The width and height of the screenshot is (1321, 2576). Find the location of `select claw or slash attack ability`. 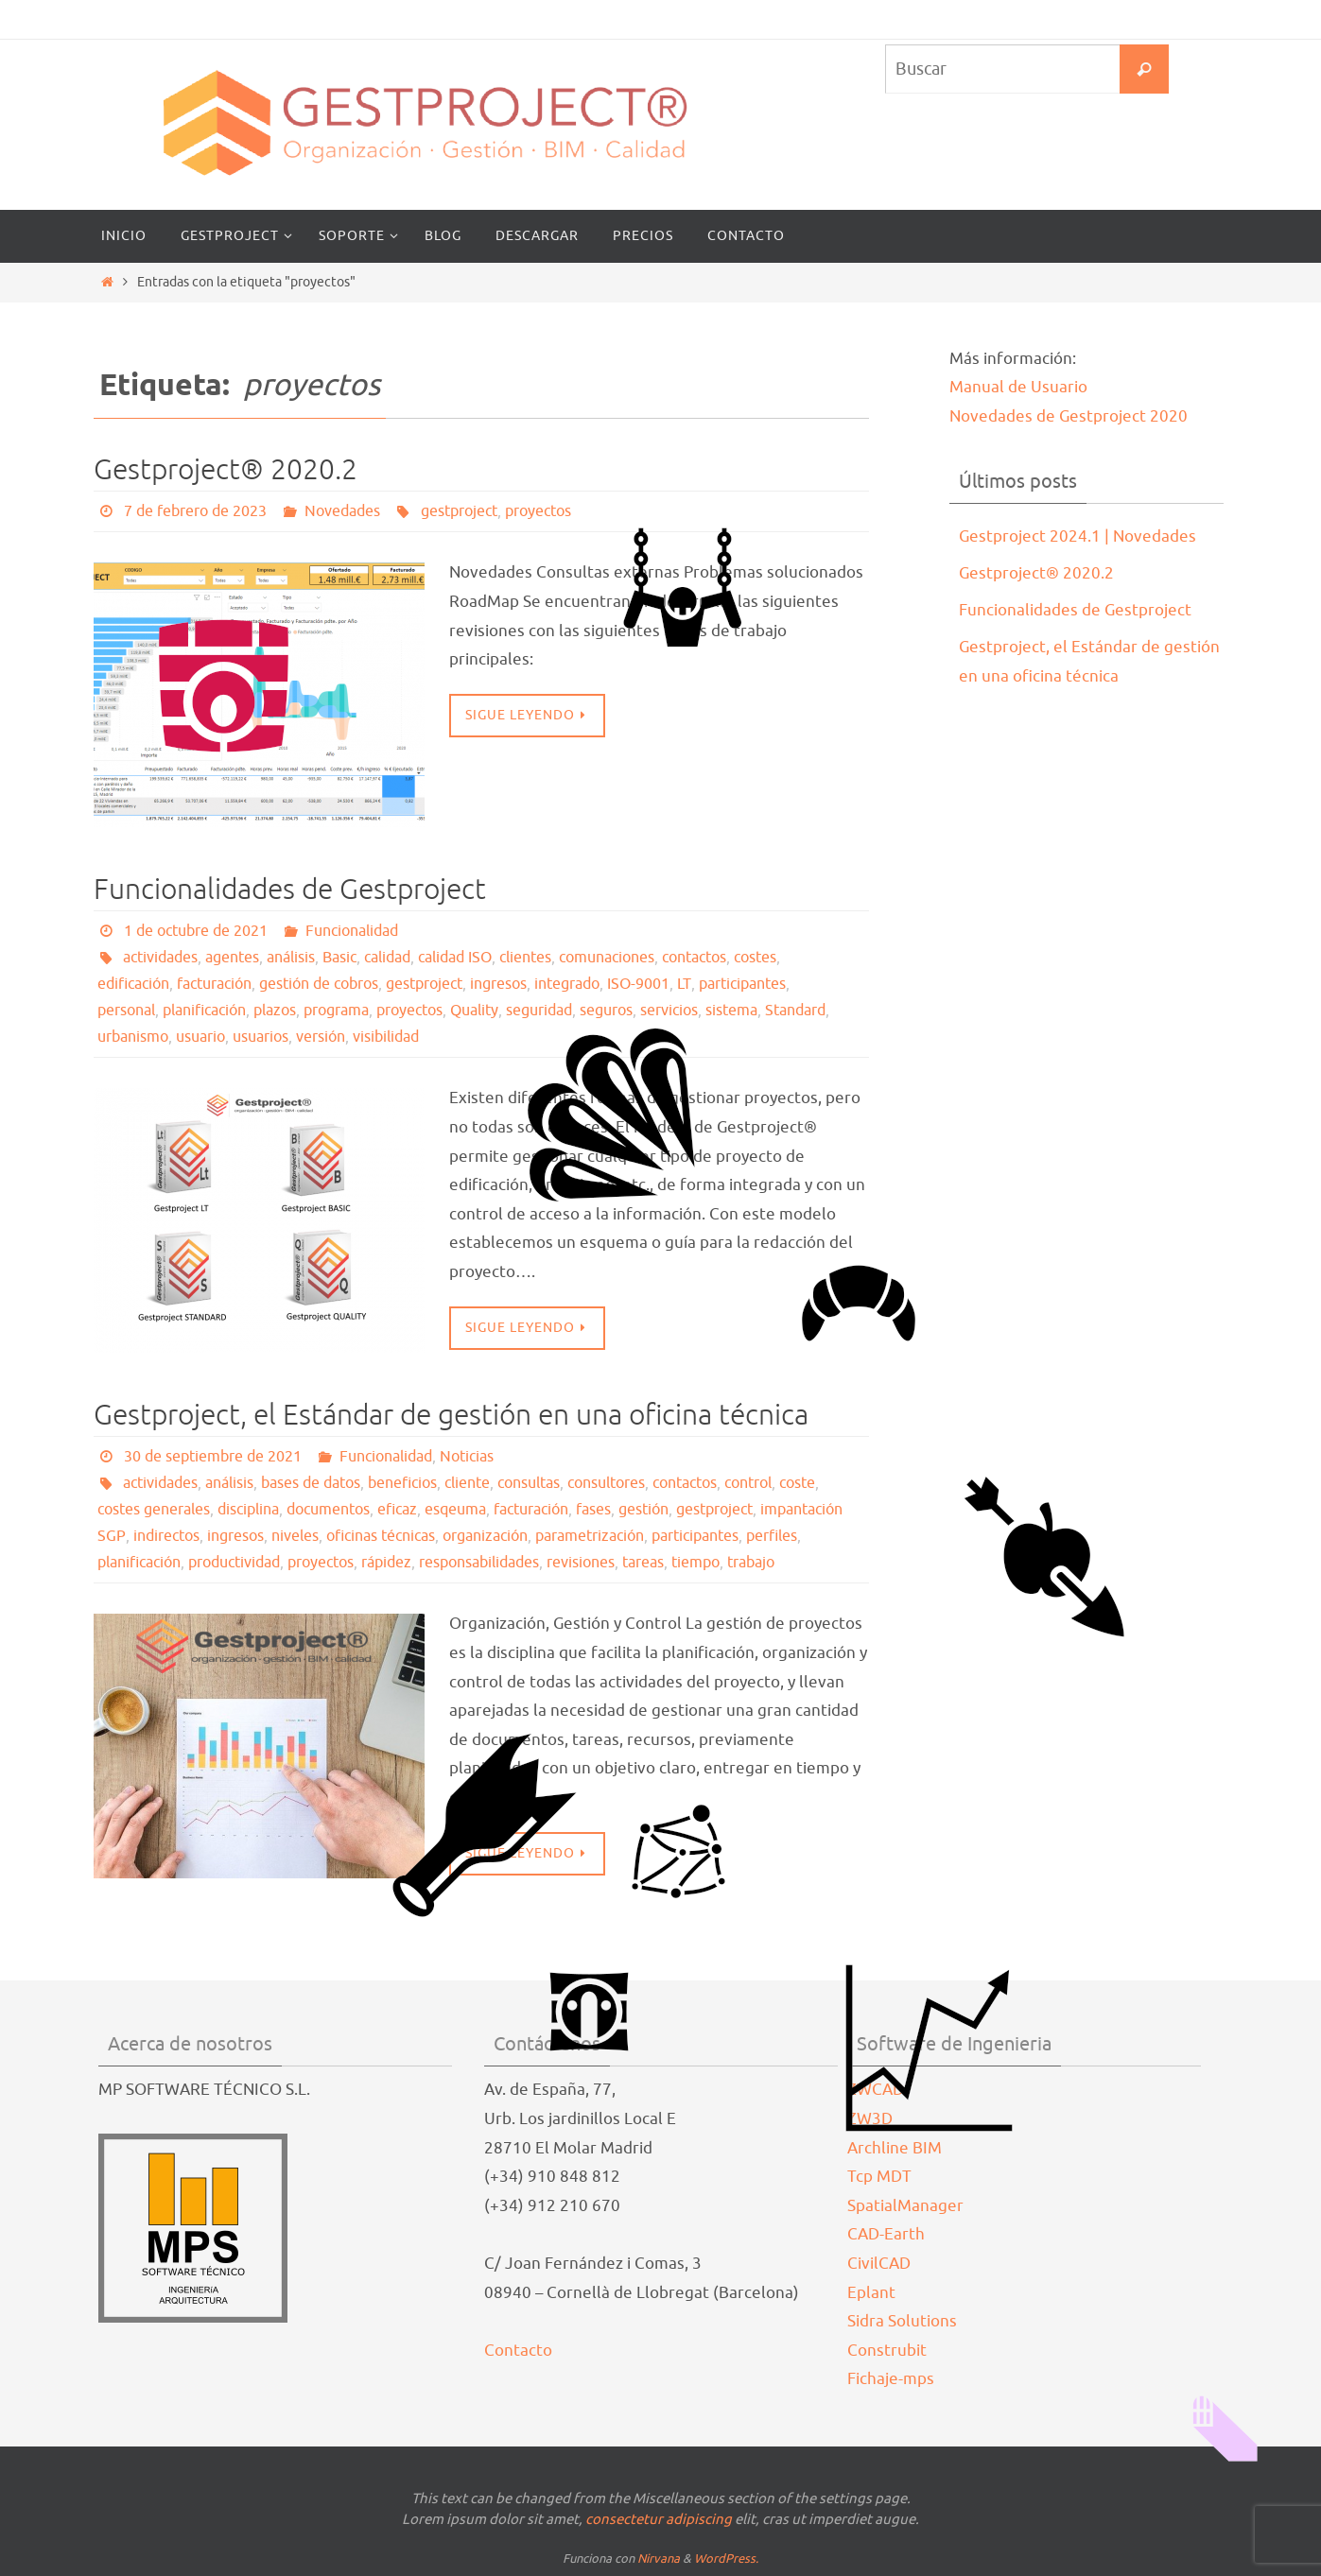

select claw or slash attack ability is located at coordinates (613, 1115).